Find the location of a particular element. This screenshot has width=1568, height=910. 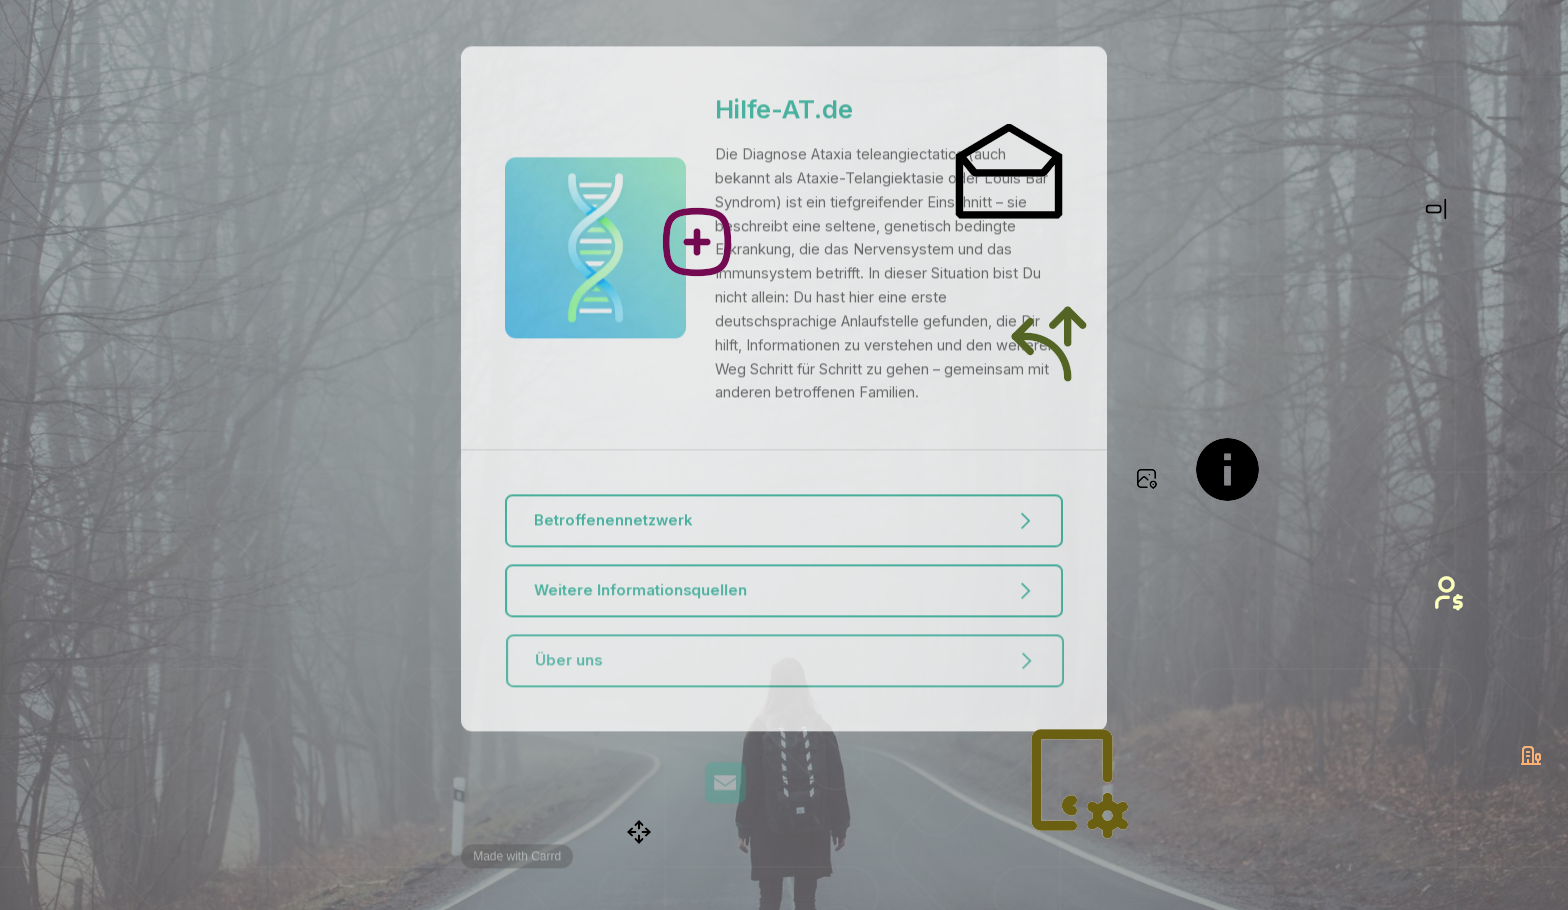

access tablet device settings is located at coordinates (1072, 780).